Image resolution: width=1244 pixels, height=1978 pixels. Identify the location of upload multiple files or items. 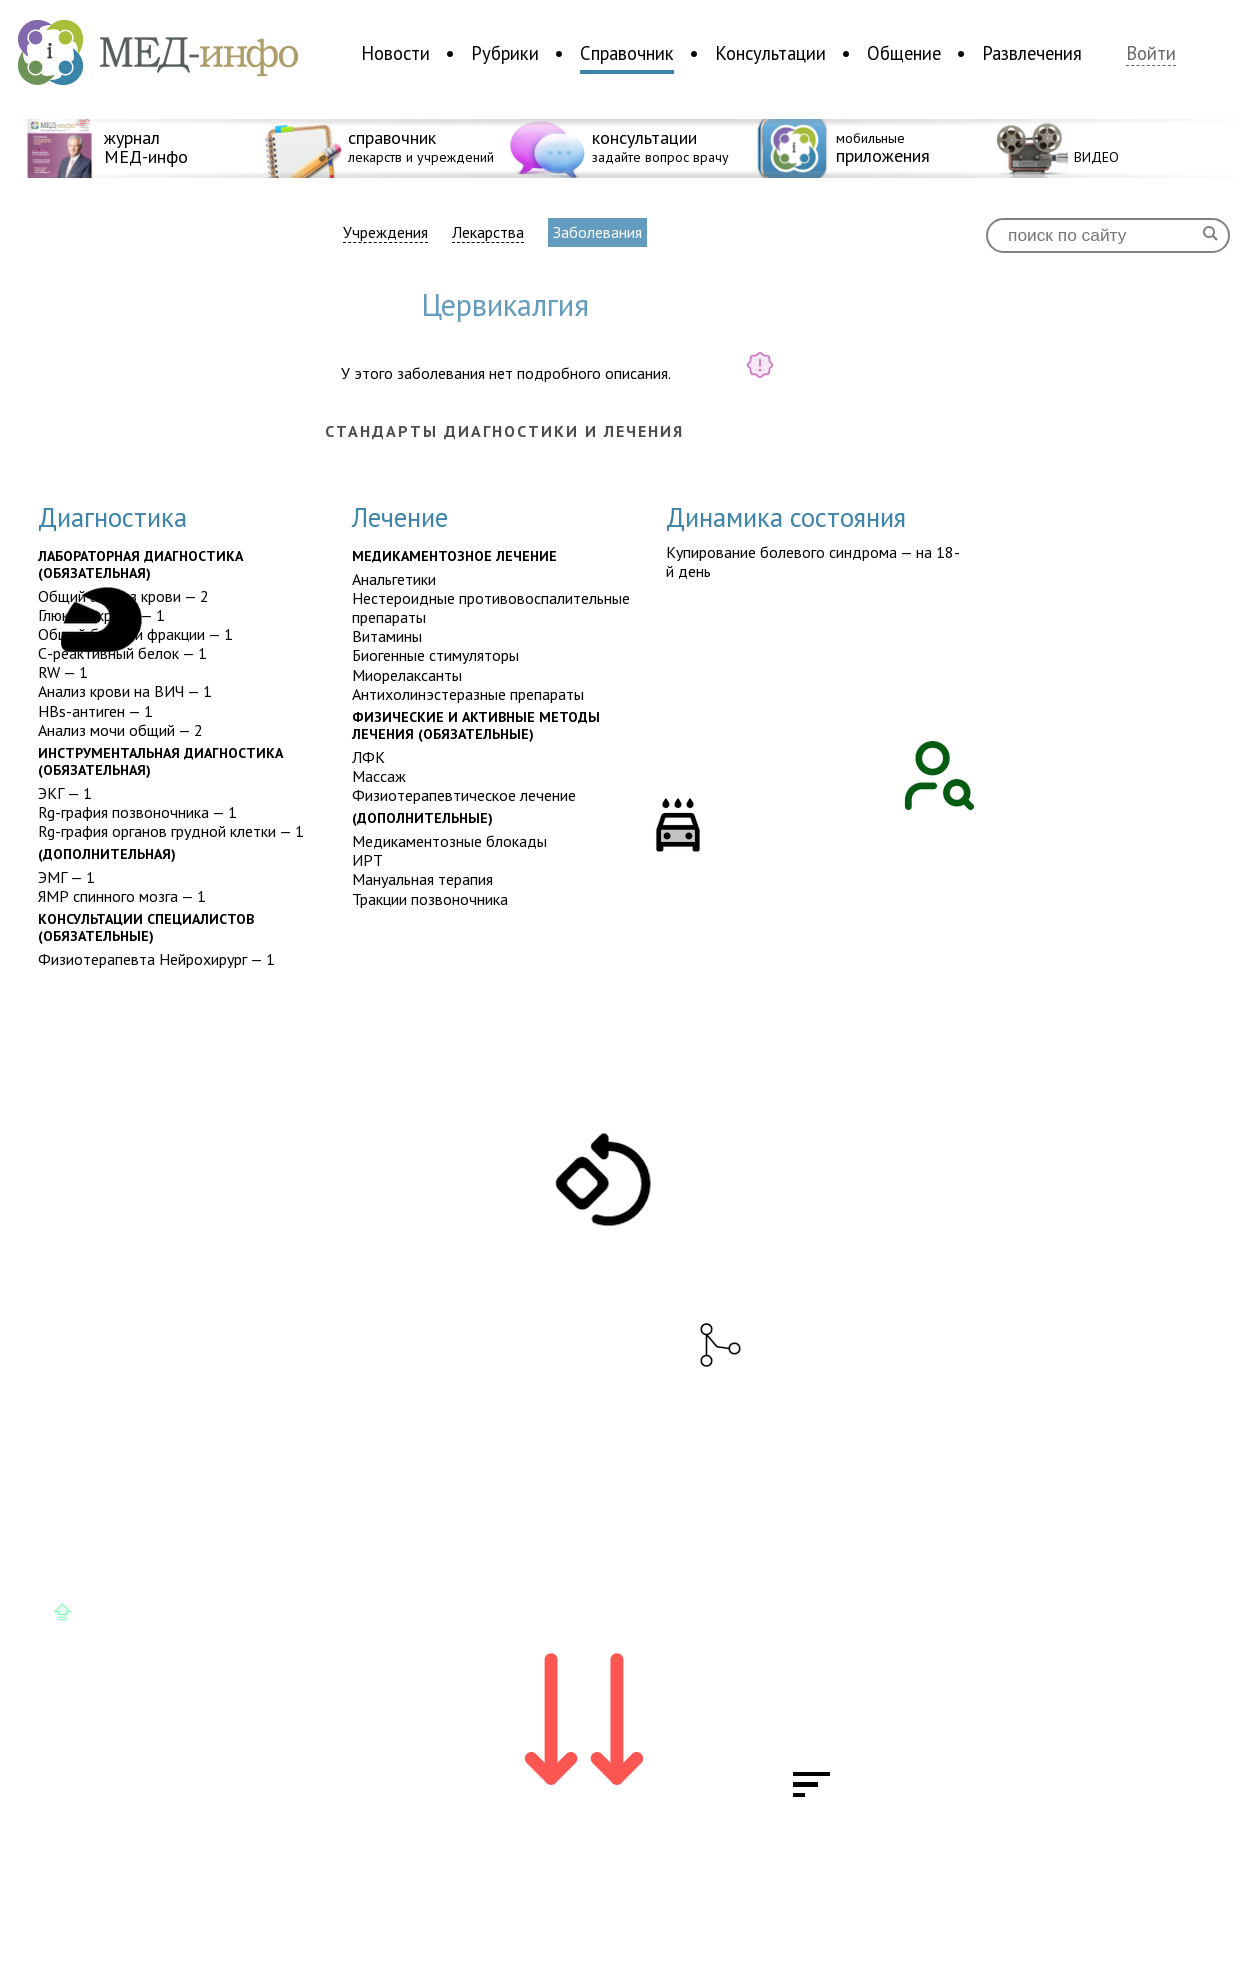
(62, 1612).